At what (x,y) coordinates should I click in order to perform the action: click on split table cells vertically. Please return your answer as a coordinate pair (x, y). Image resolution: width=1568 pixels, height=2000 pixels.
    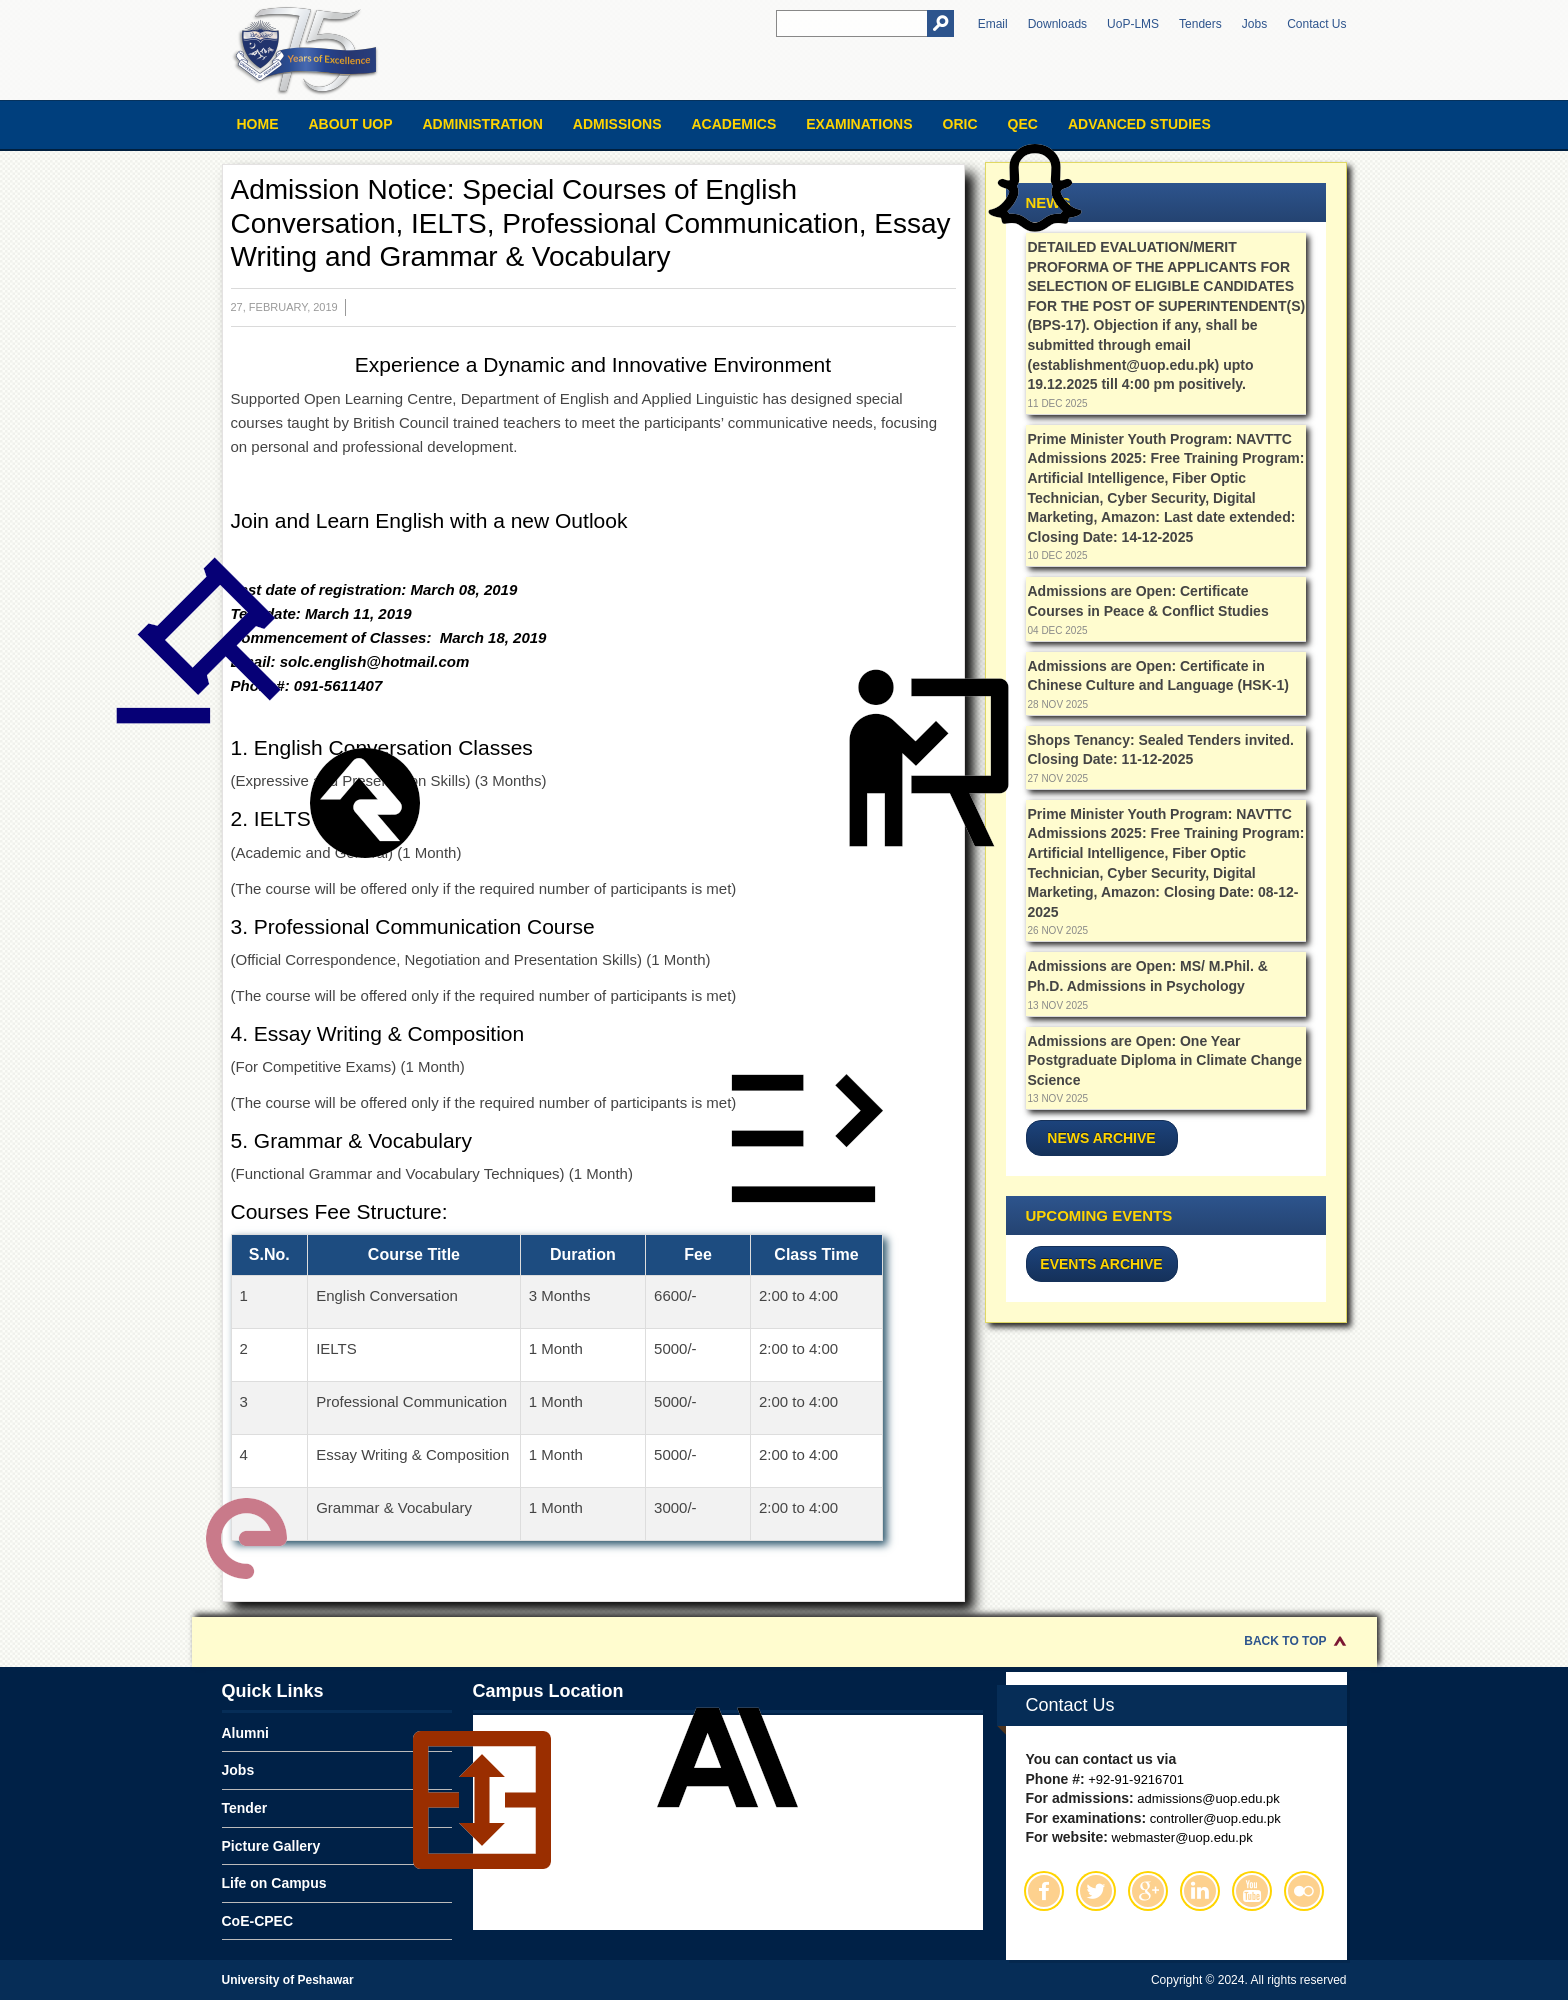
    Looking at the image, I should click on (482, 1800).